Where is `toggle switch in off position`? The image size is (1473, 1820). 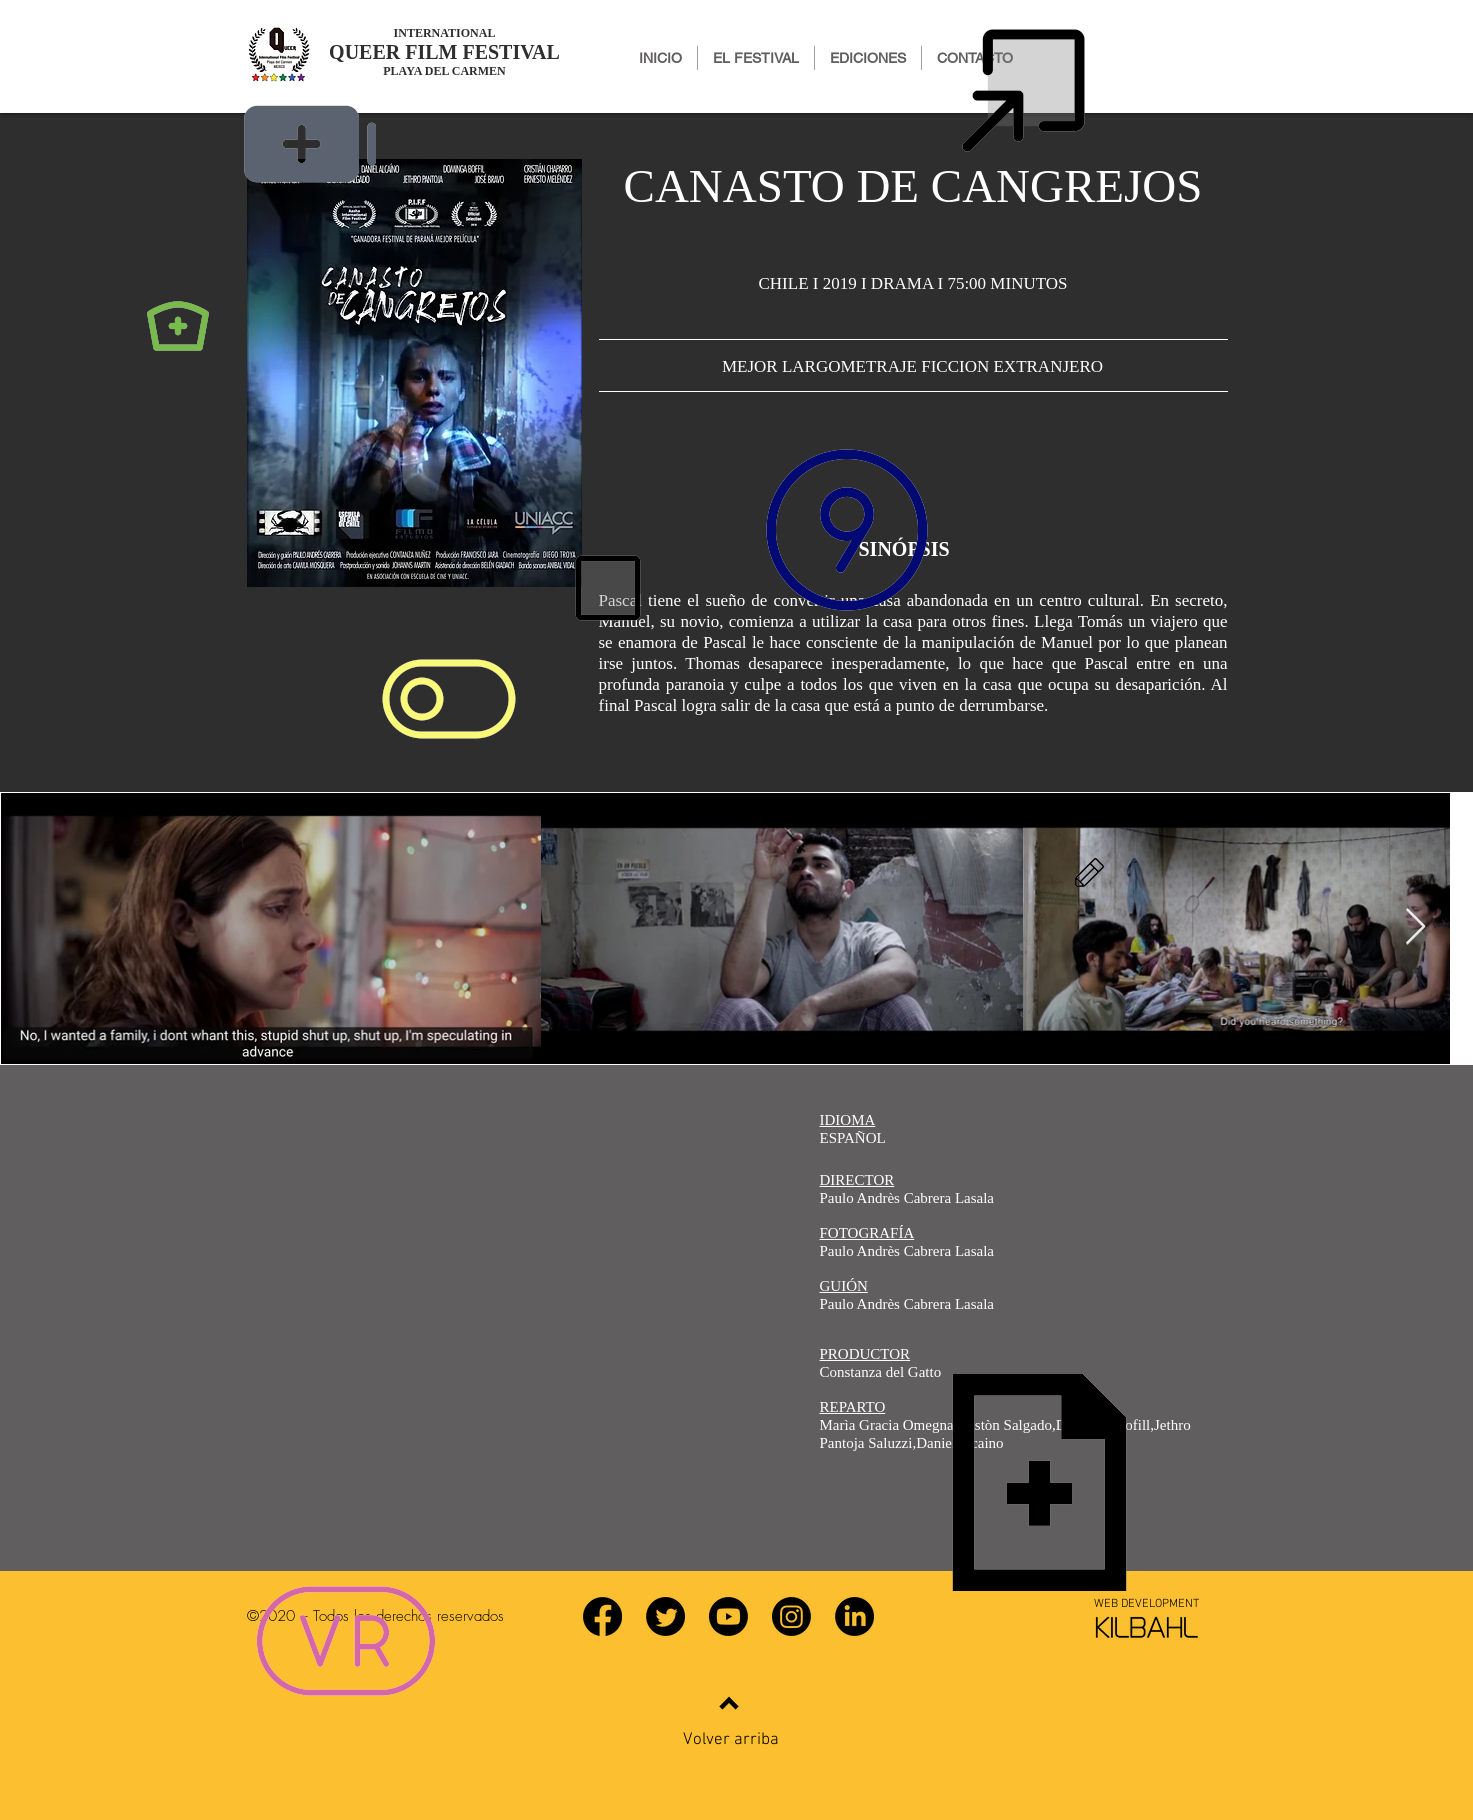
toggle switch in off position is located at coordinates (449, 699).